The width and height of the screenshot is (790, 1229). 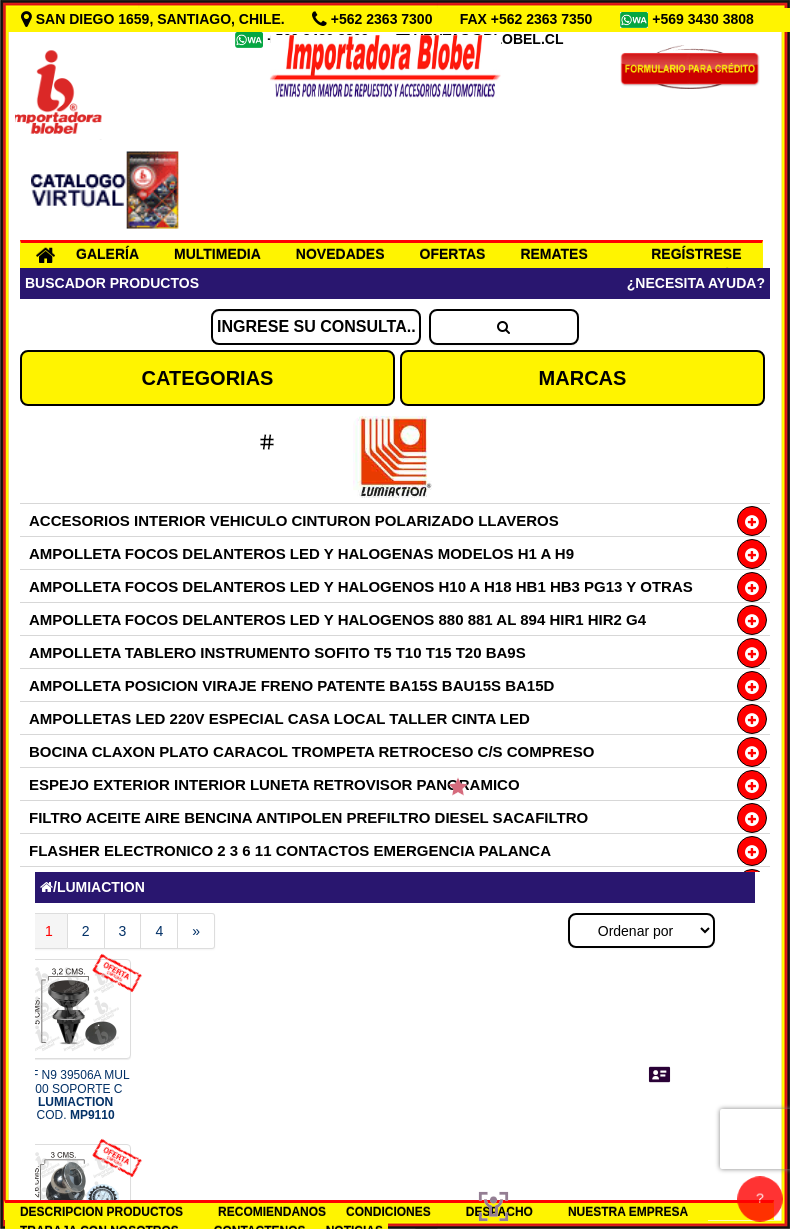 I want to click on scan or verify user identity, so click(x=493, y=1206).